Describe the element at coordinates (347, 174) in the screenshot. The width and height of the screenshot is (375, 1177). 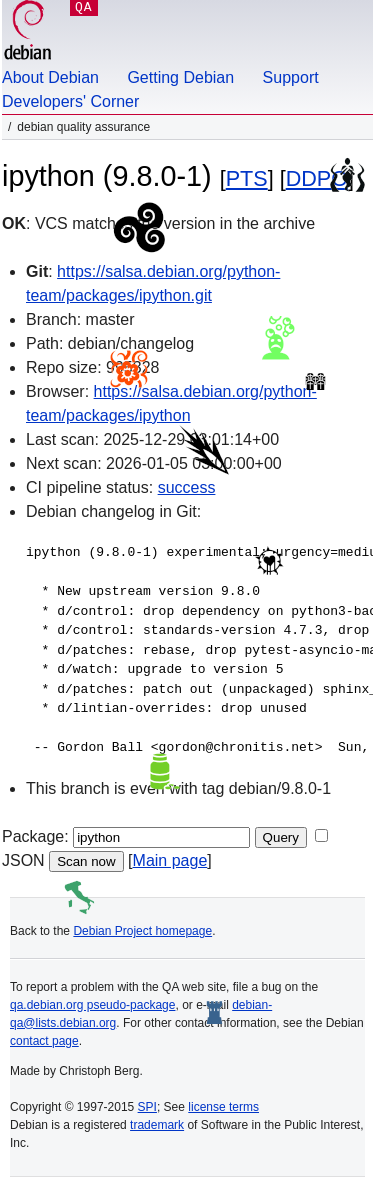
I see `view character soul or spirit stats` at that location.